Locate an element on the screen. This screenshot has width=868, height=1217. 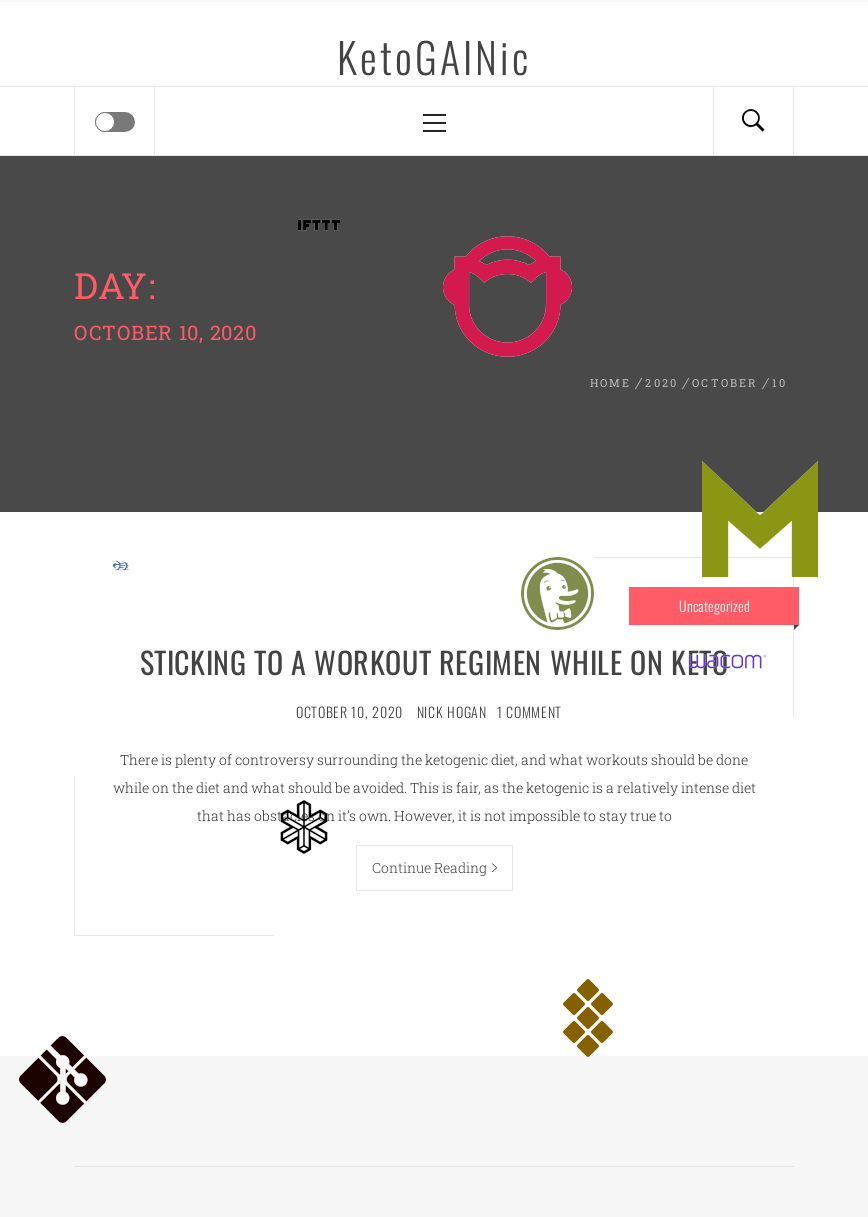
gatling load testing tool logo is located at coordinates (120, 565).